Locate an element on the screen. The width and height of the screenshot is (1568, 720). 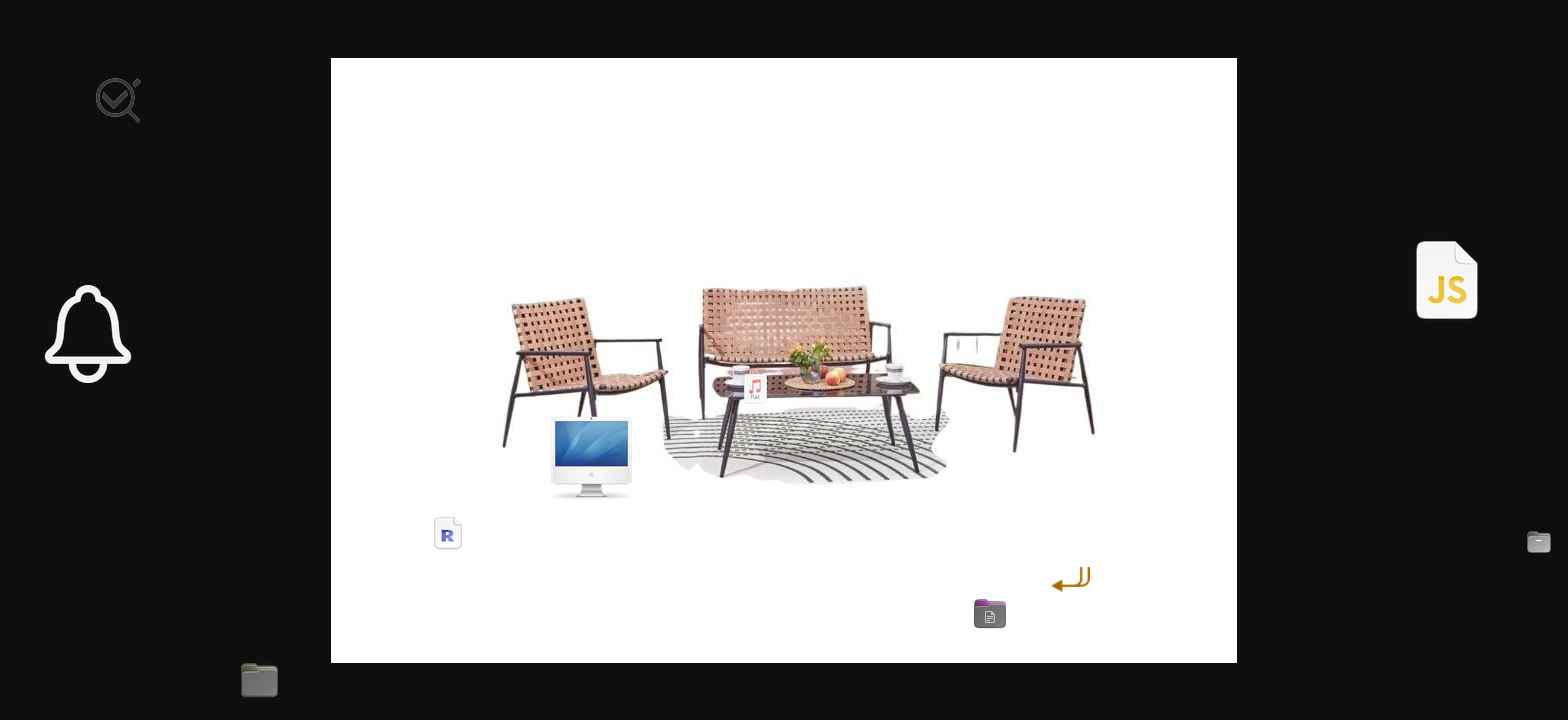
reply to all recipients in an email thread is located at coordinates (1070, 577).